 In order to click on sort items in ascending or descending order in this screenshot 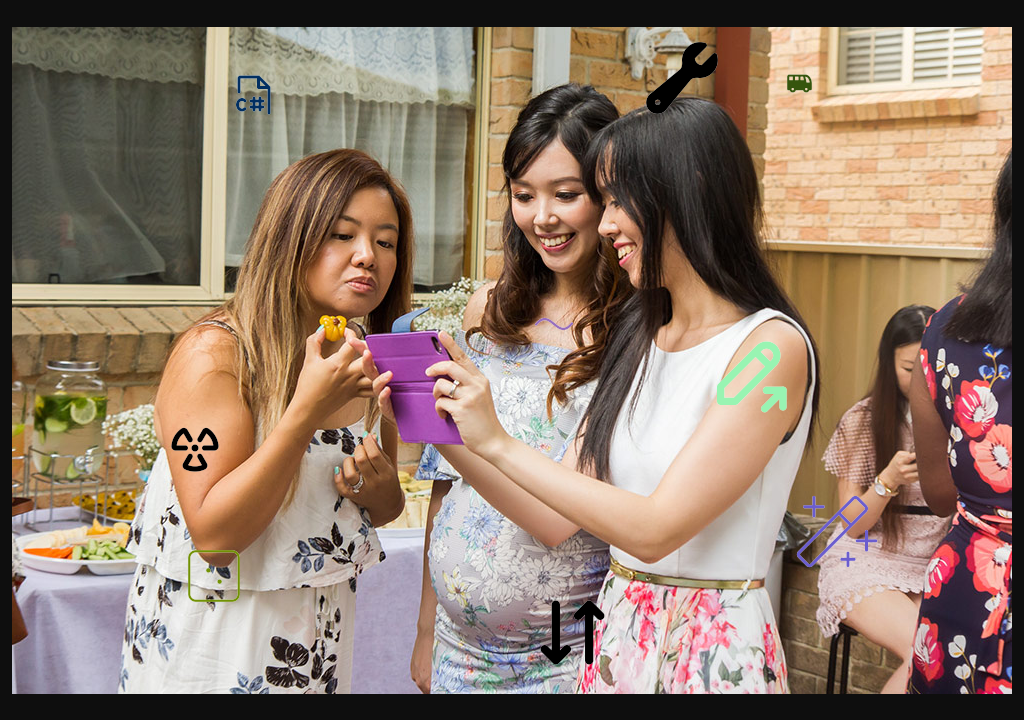, I will do `click(572, 632)`.